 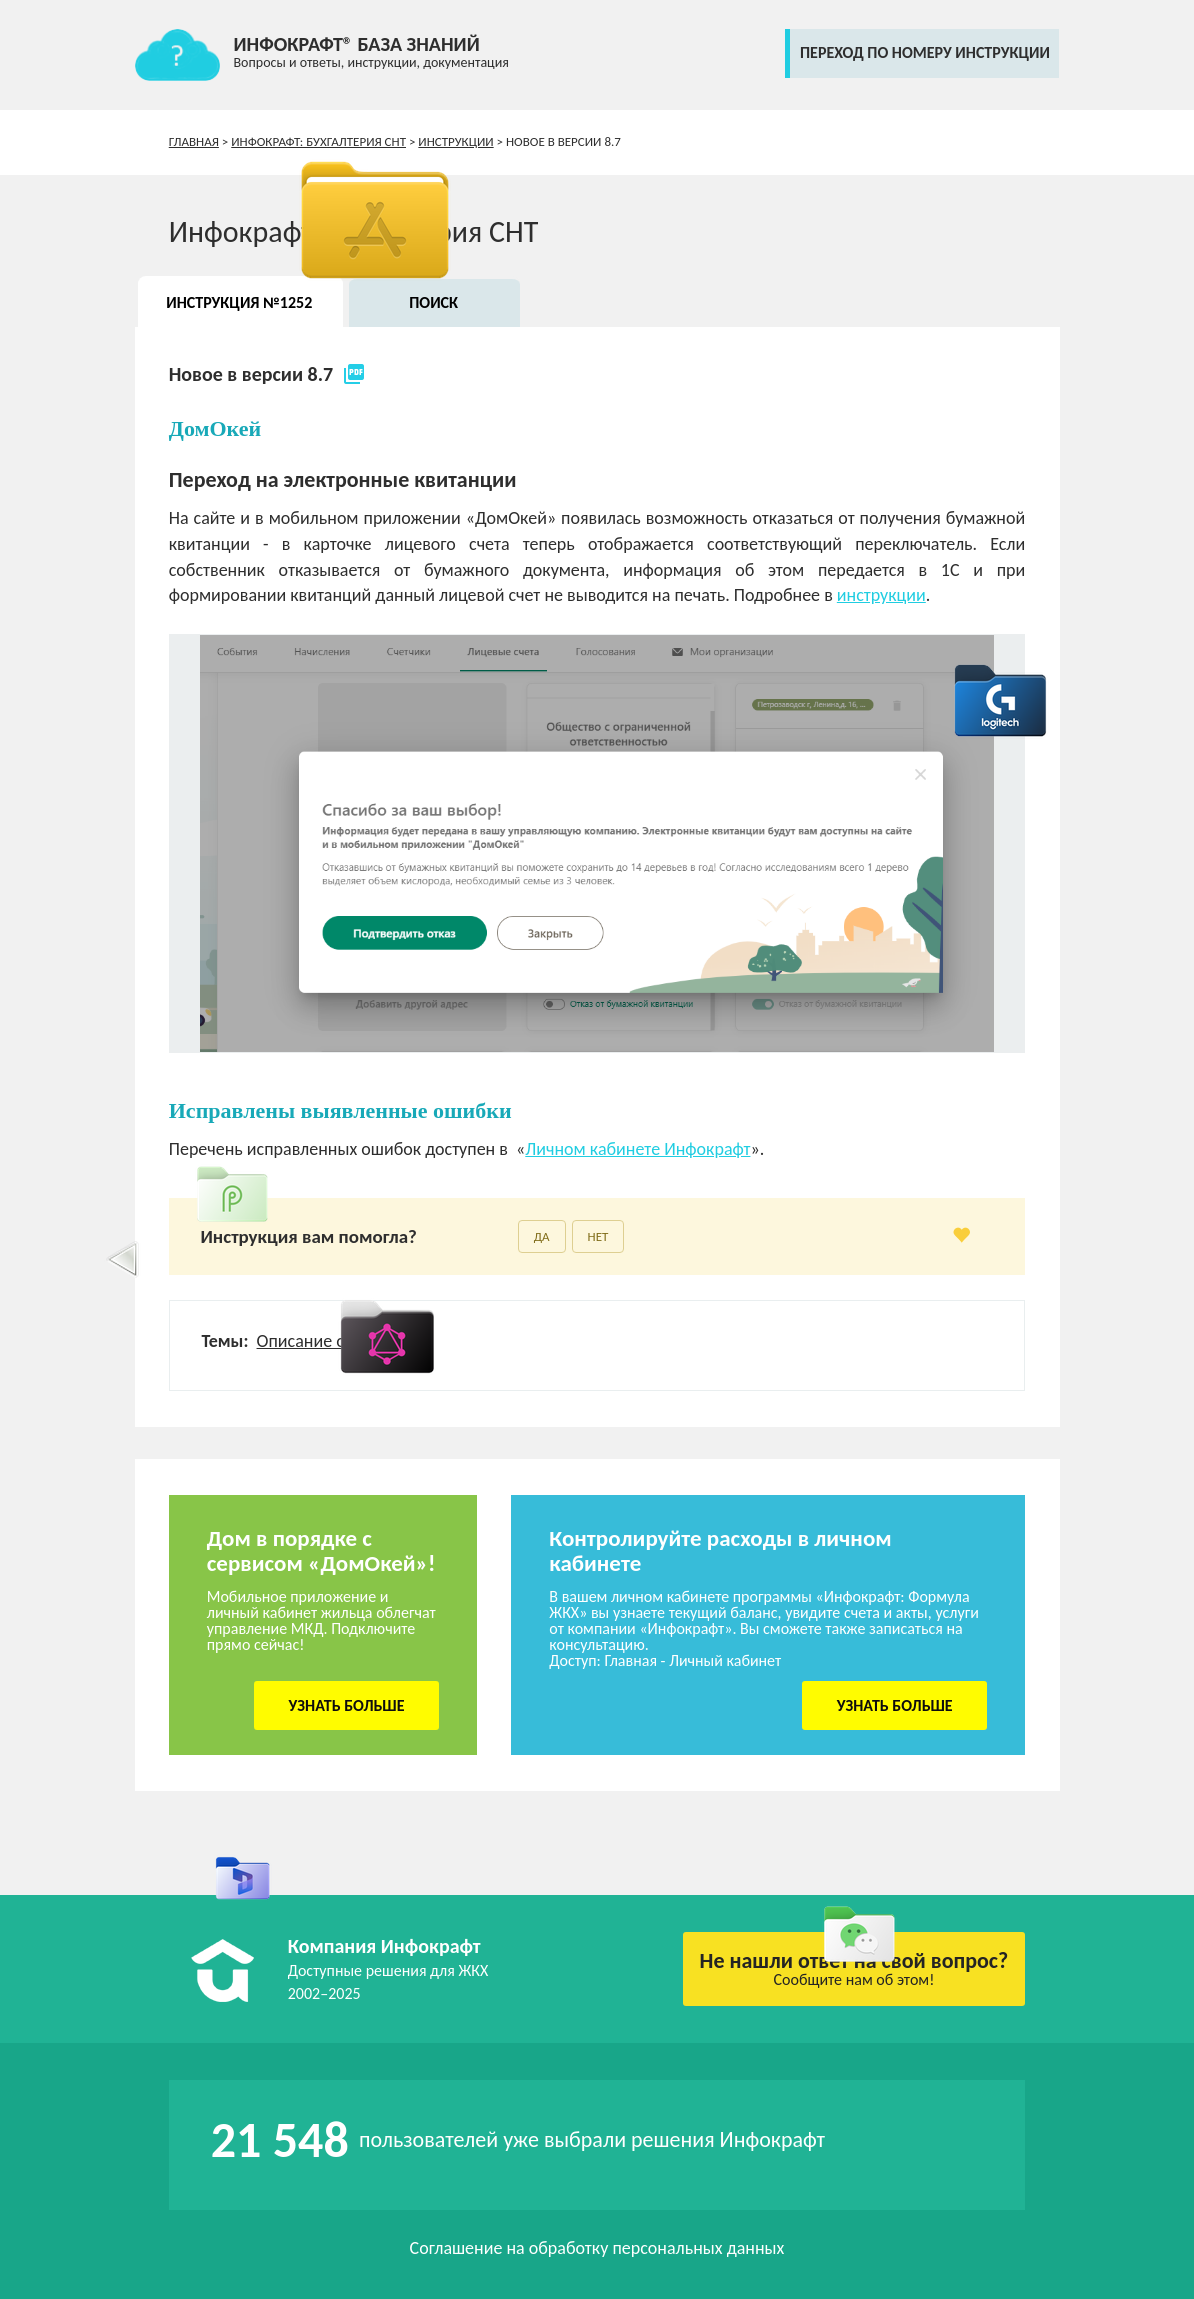 I want to click on open folder containing GraphQL project files, so click(x=387, y=1339).